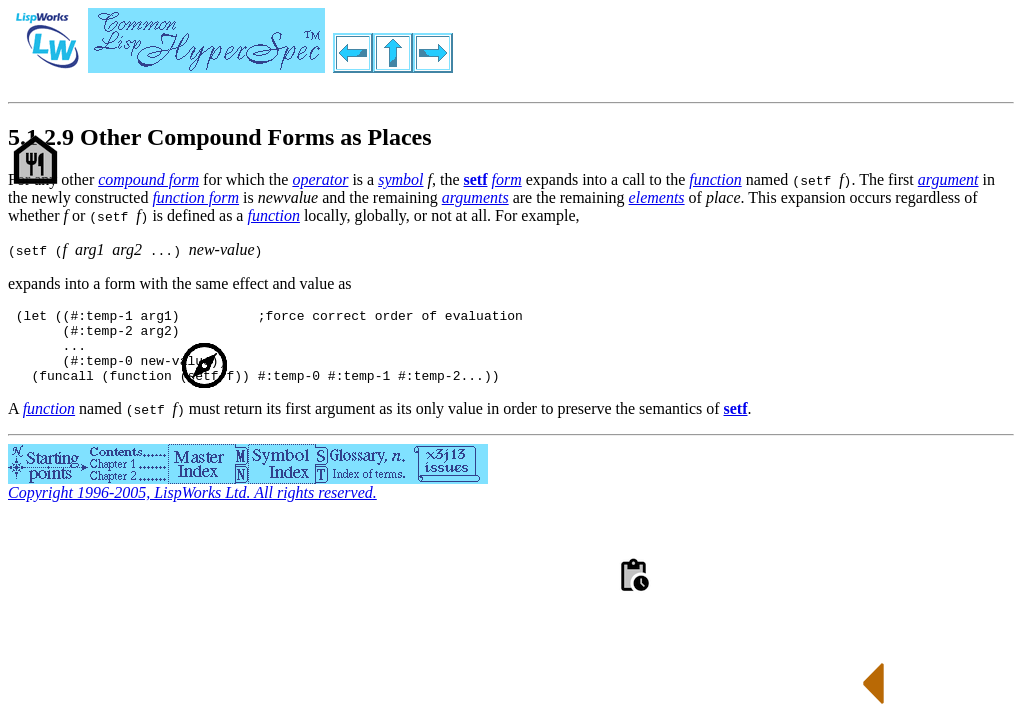  I want to click on find nearby food banks or food assistance locations, so click(35, 159).